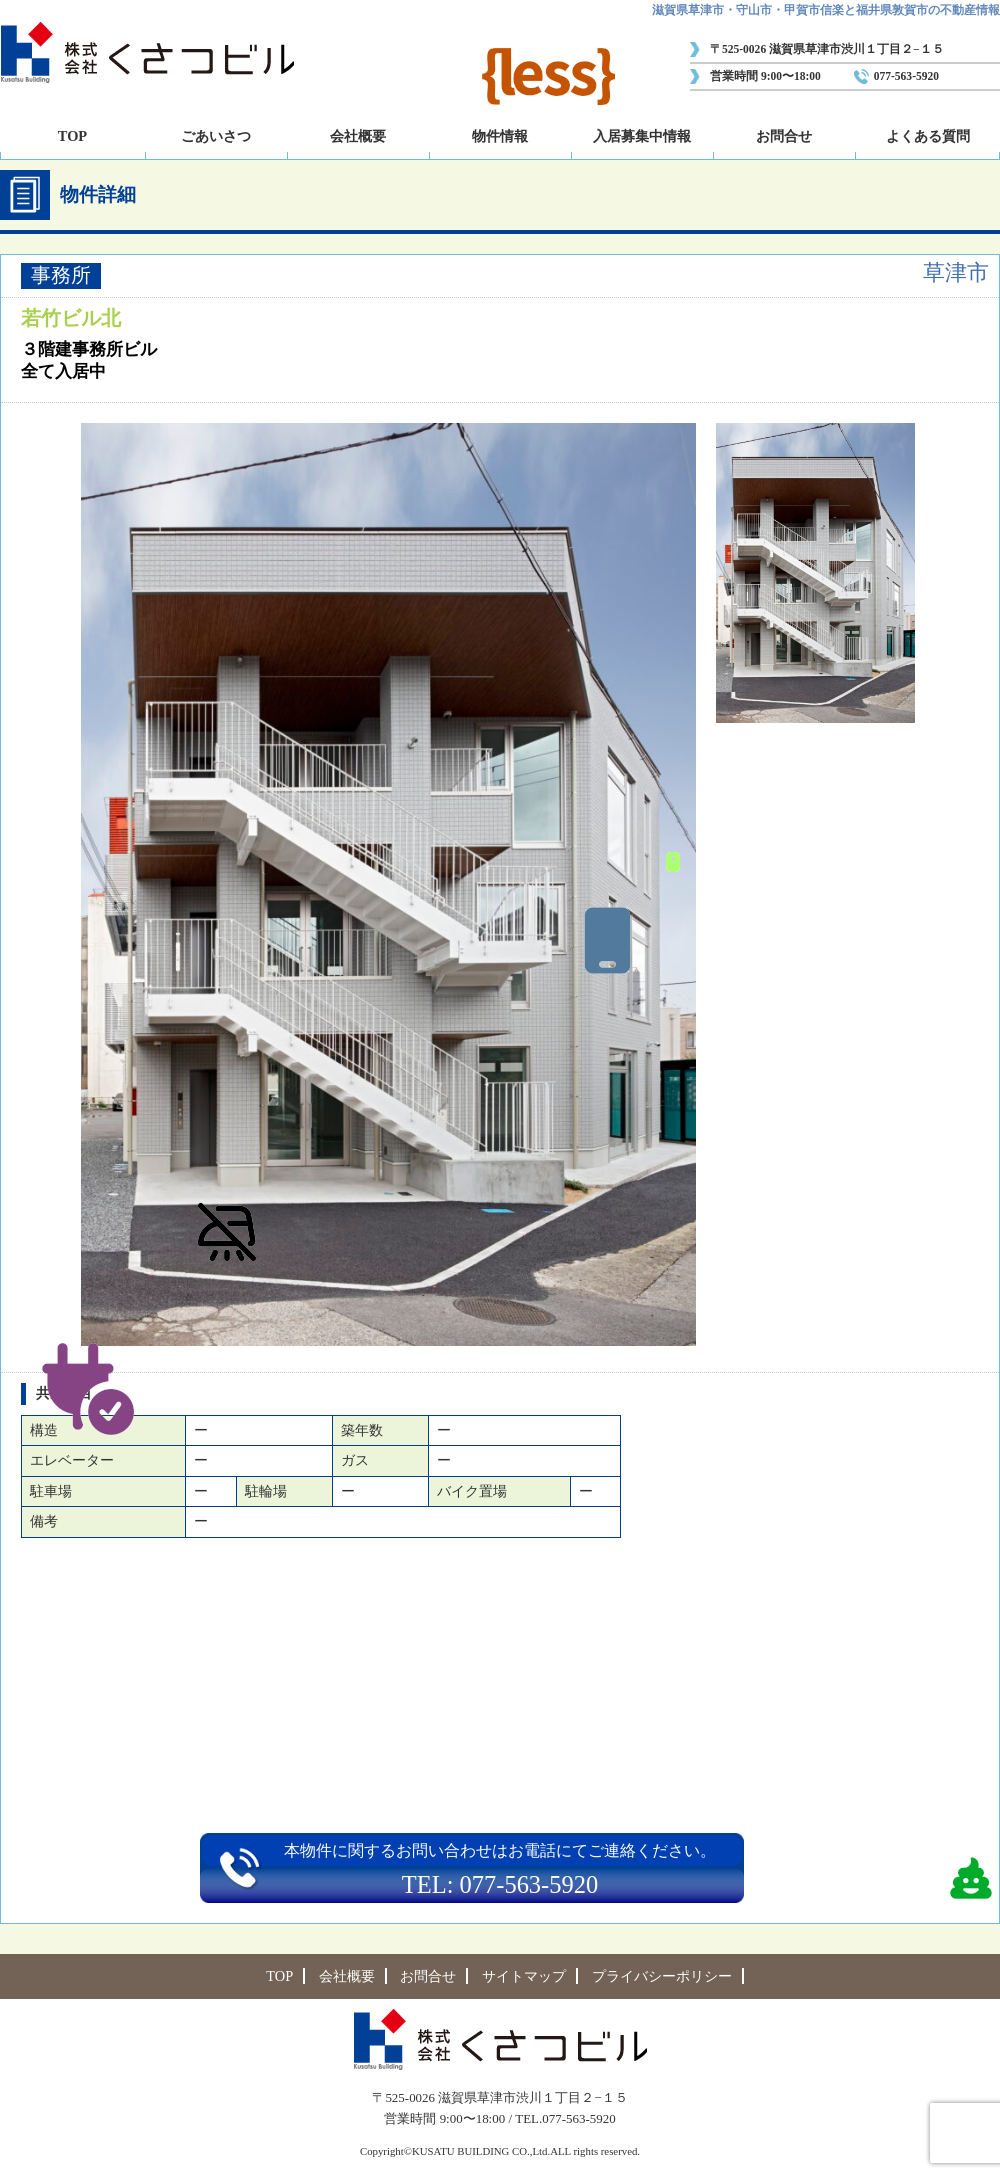  I want to click on do not use steam while ironing, so click(227, 1232).